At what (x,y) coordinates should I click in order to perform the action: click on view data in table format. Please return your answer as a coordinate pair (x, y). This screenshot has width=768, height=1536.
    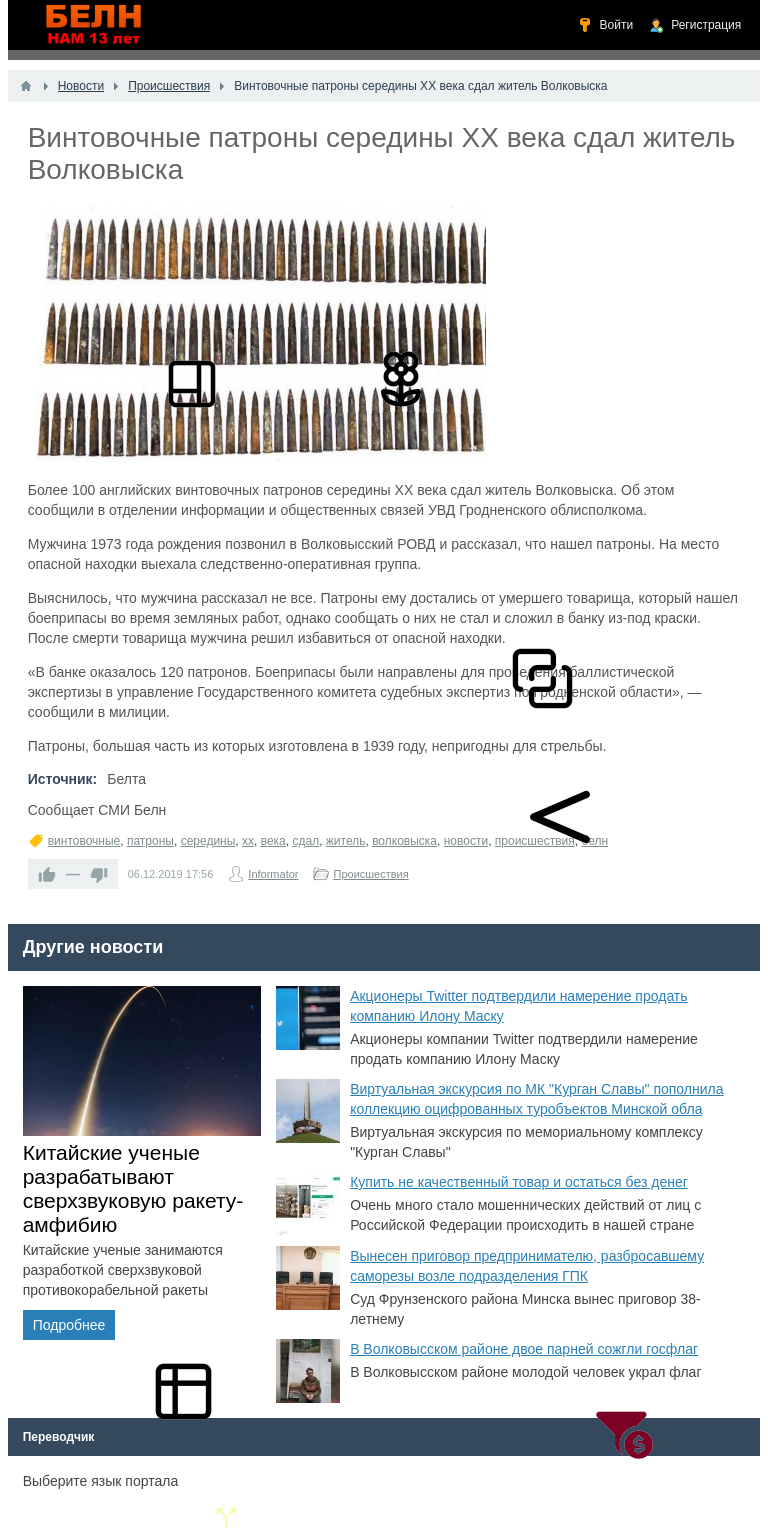
    Looking at the image, I should click on (183, 1391).